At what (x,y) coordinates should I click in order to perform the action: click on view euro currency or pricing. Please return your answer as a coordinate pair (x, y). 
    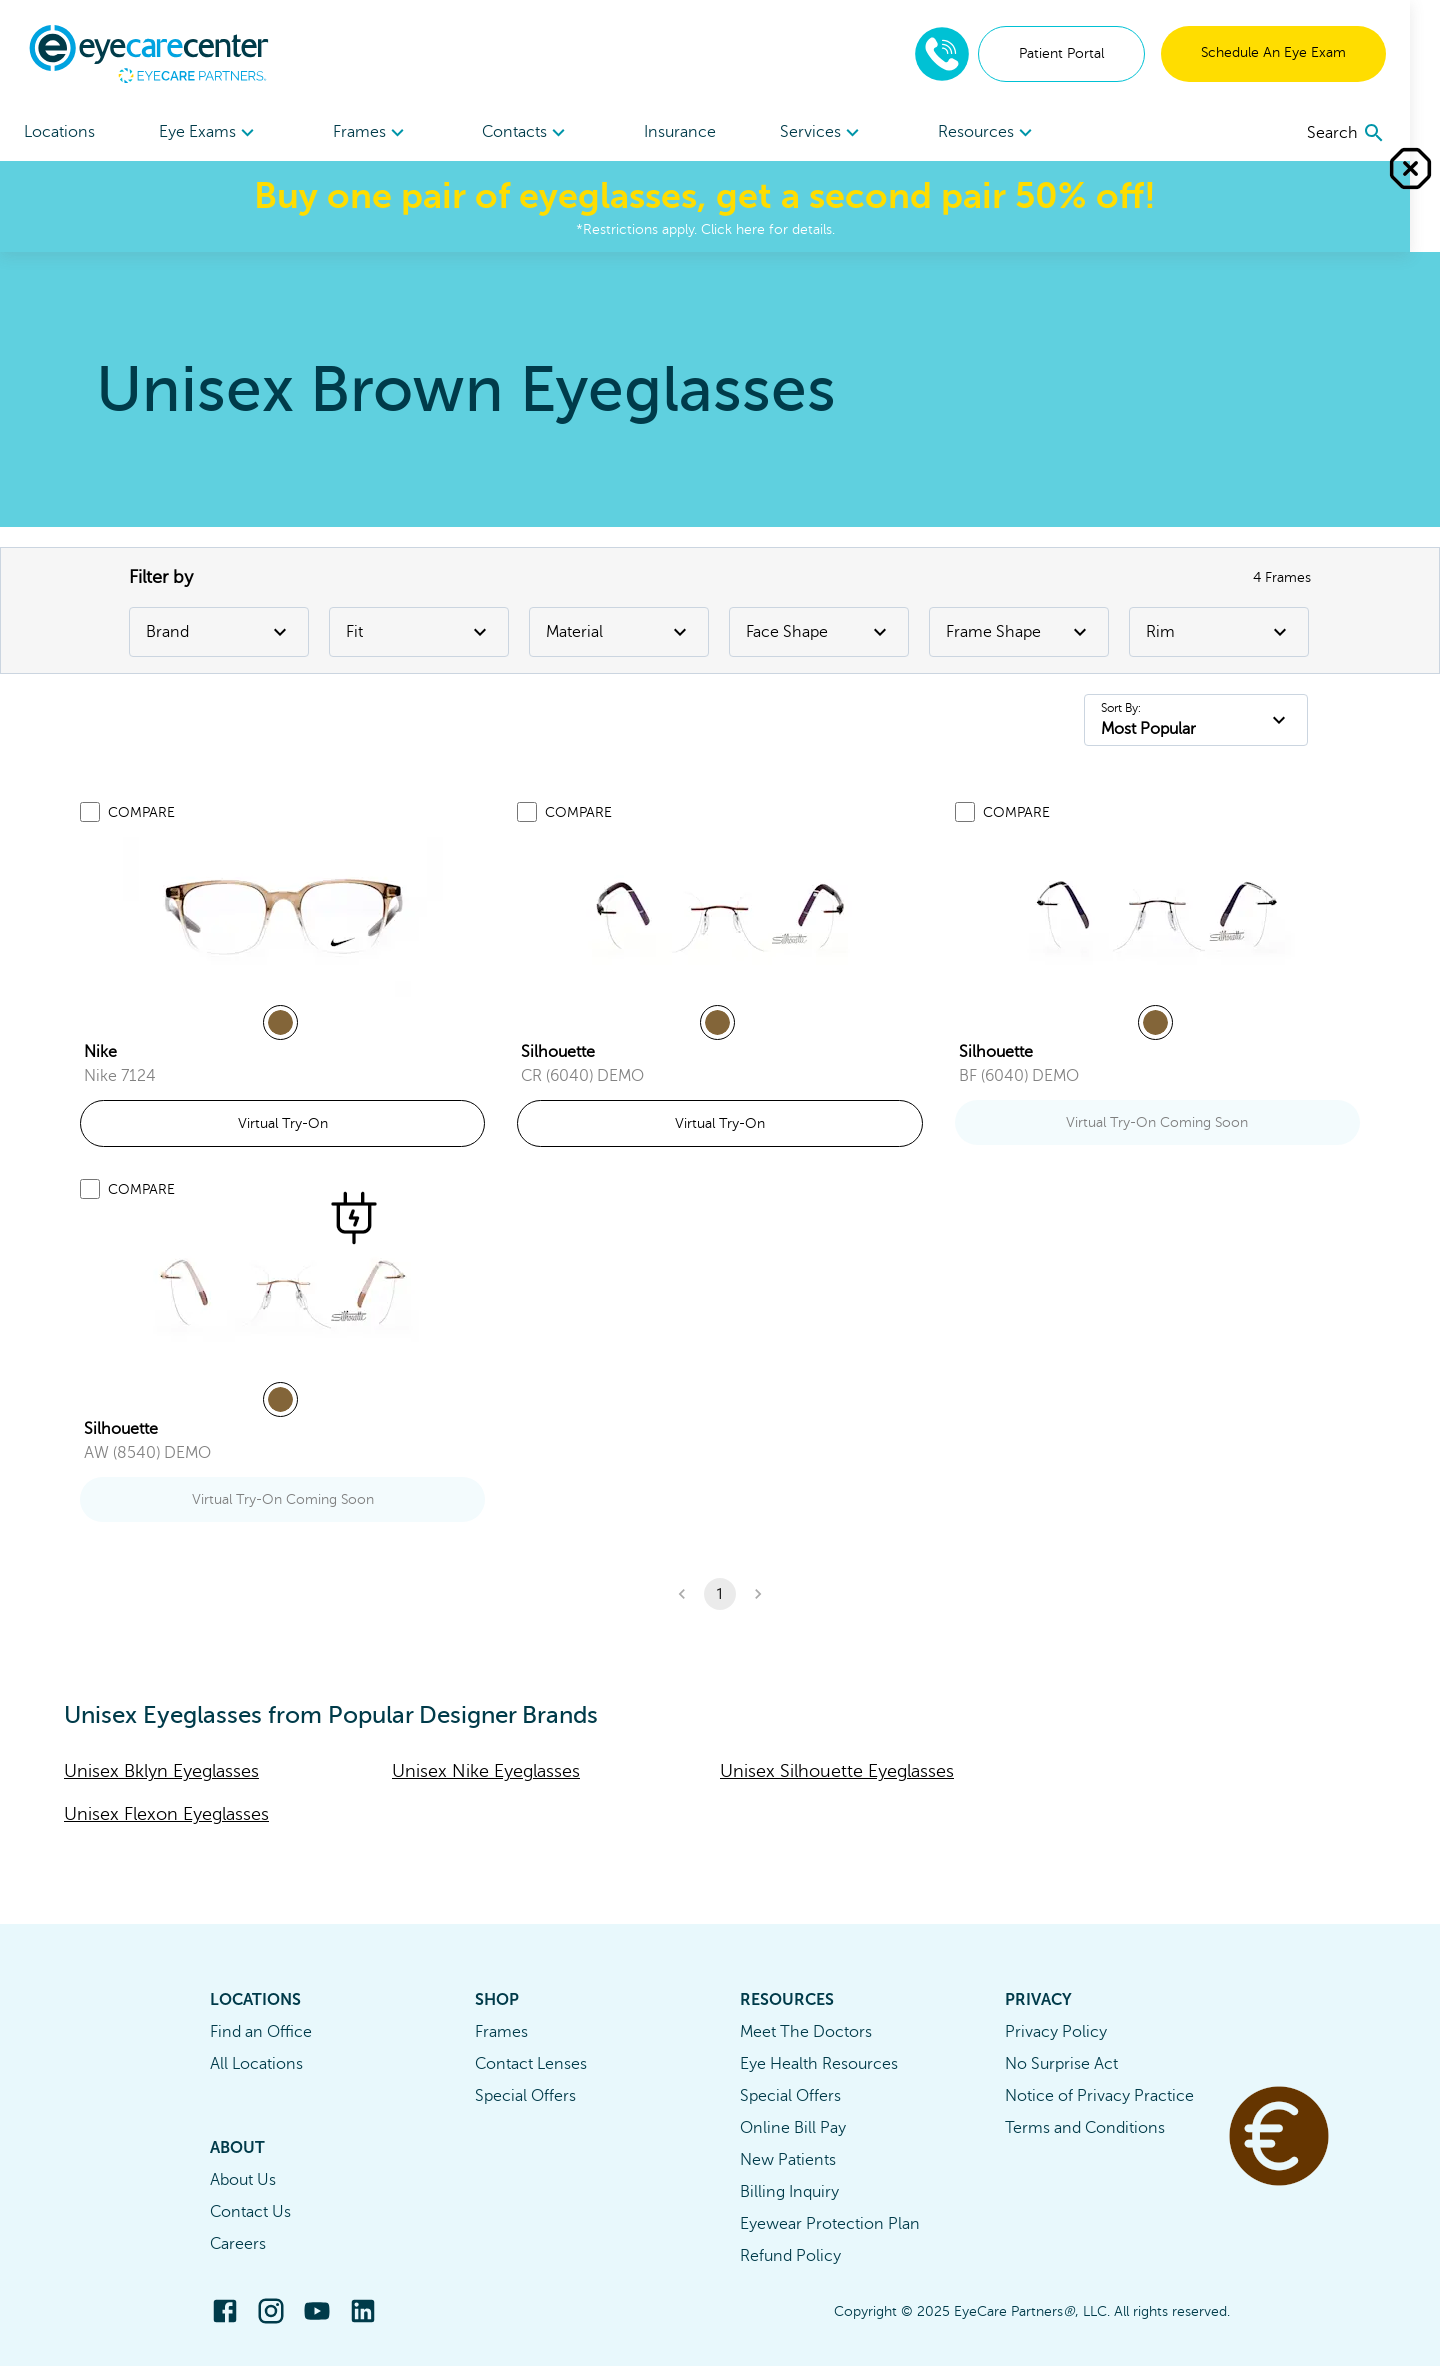
    Looking at the image, I should click on (1279, 2136).